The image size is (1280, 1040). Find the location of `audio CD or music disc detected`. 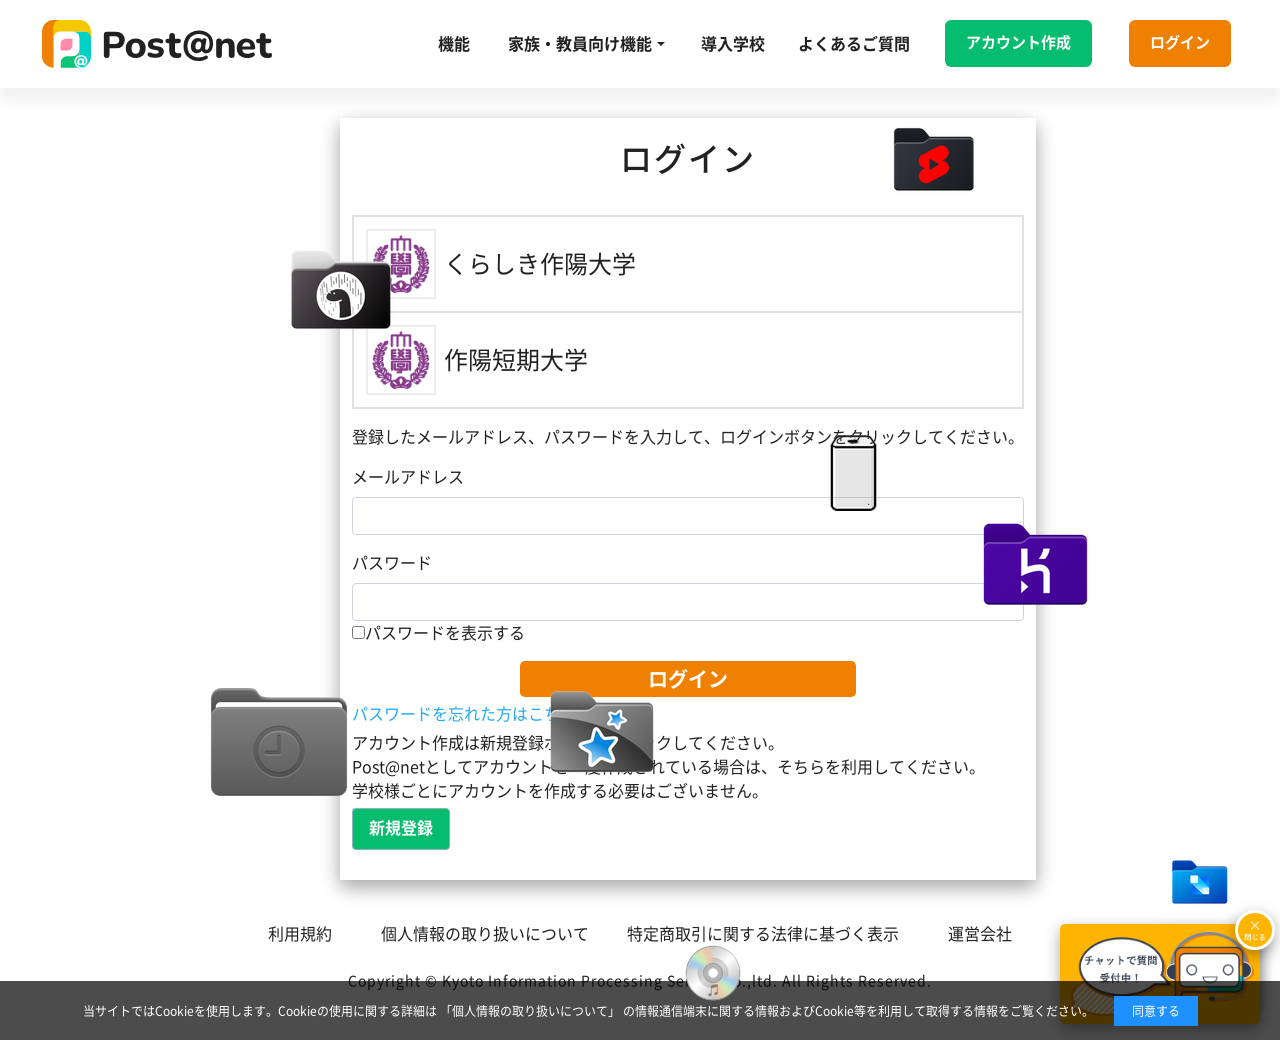

audio CD or music disc detected is located at coordinates (713, 973).